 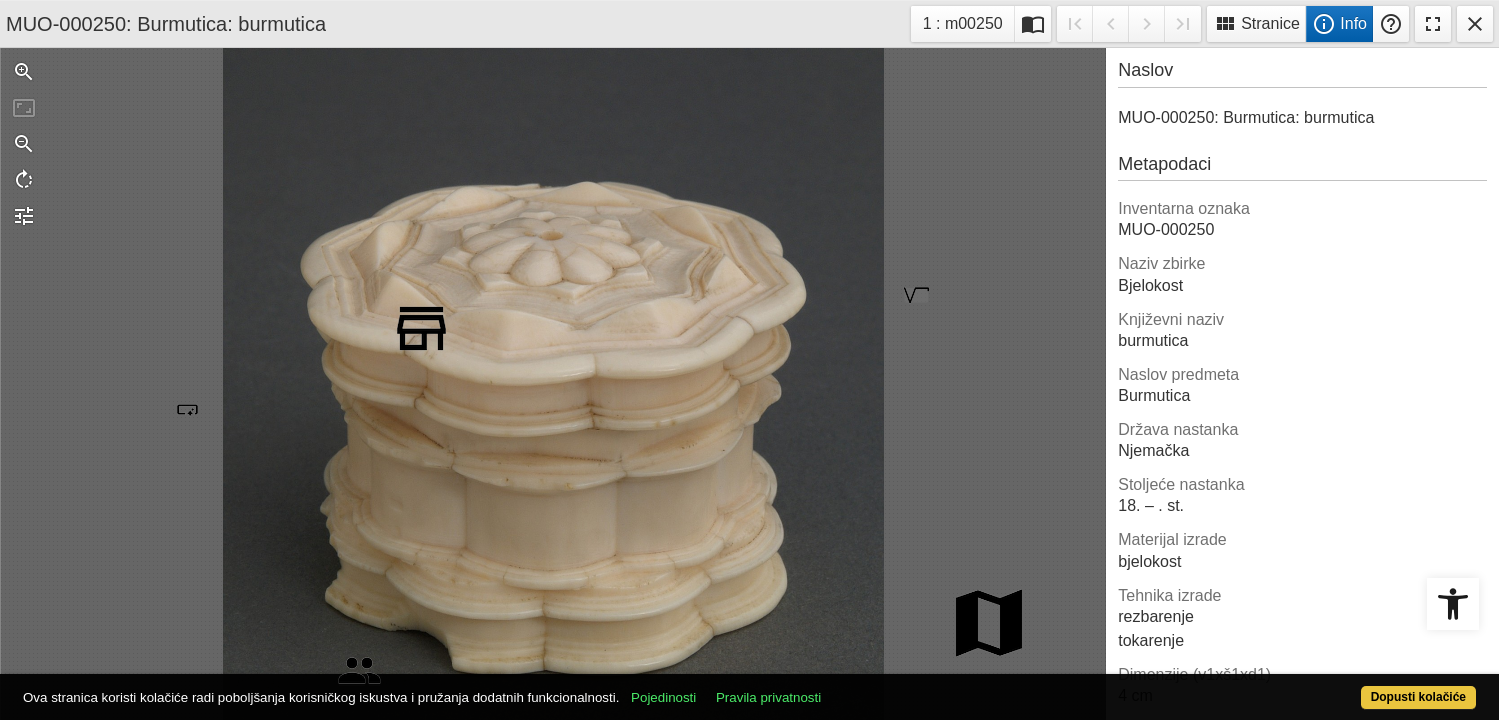 What do you see at coordinates (989, 623) in the screenshot?
I see `view map` at bounding box center [989, 623].